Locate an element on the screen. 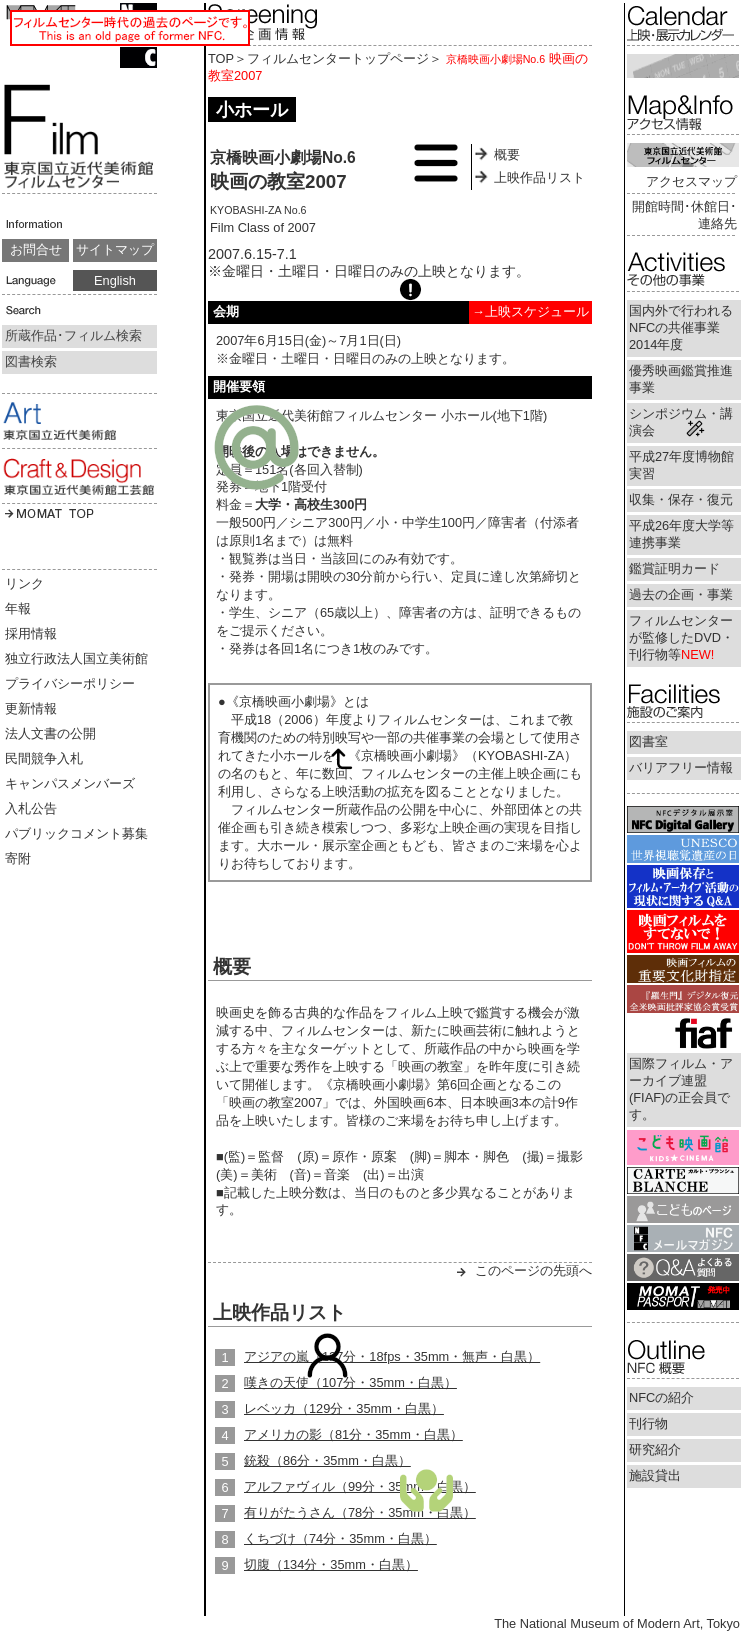 The image size is (741, 1631). view your profile is located at coordinates (327, 1355).